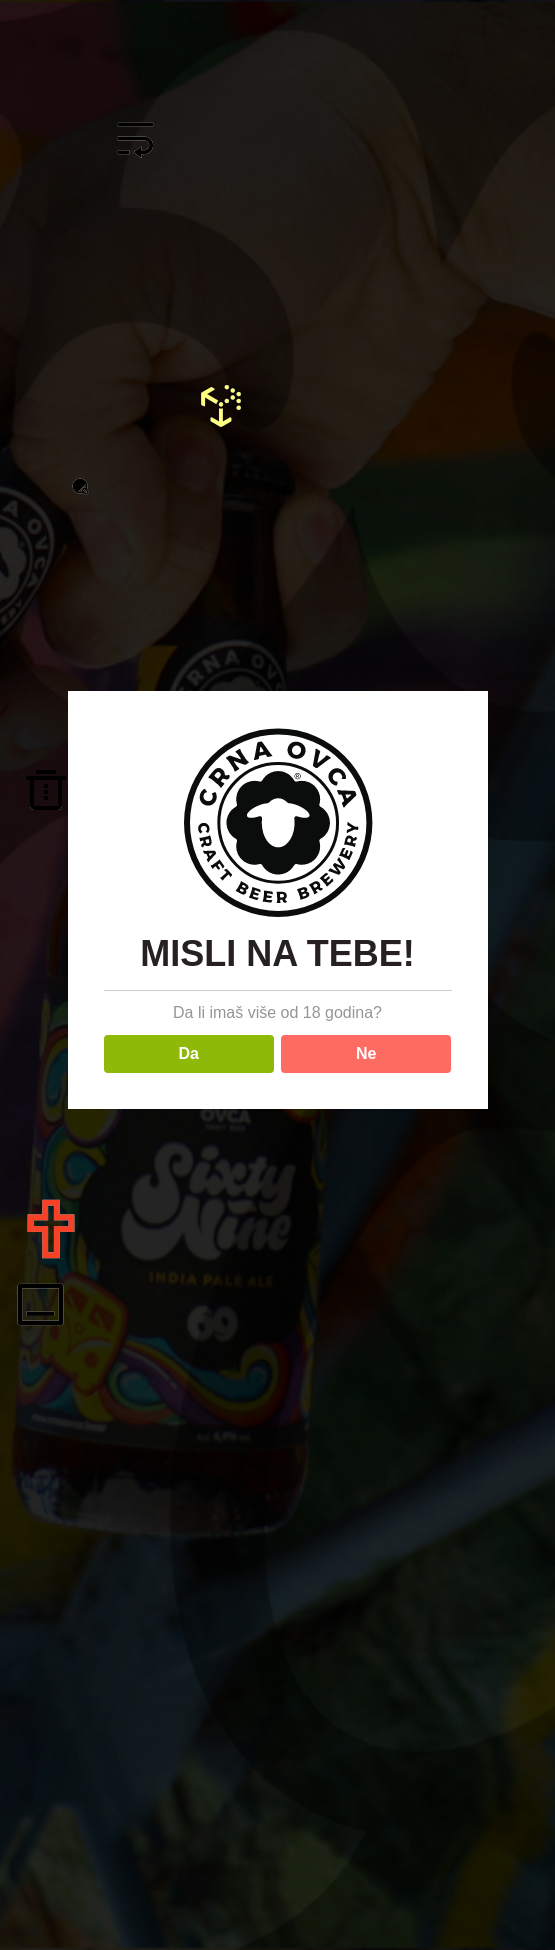  I want to click on religious or faith-related content, so click(51, 1229).